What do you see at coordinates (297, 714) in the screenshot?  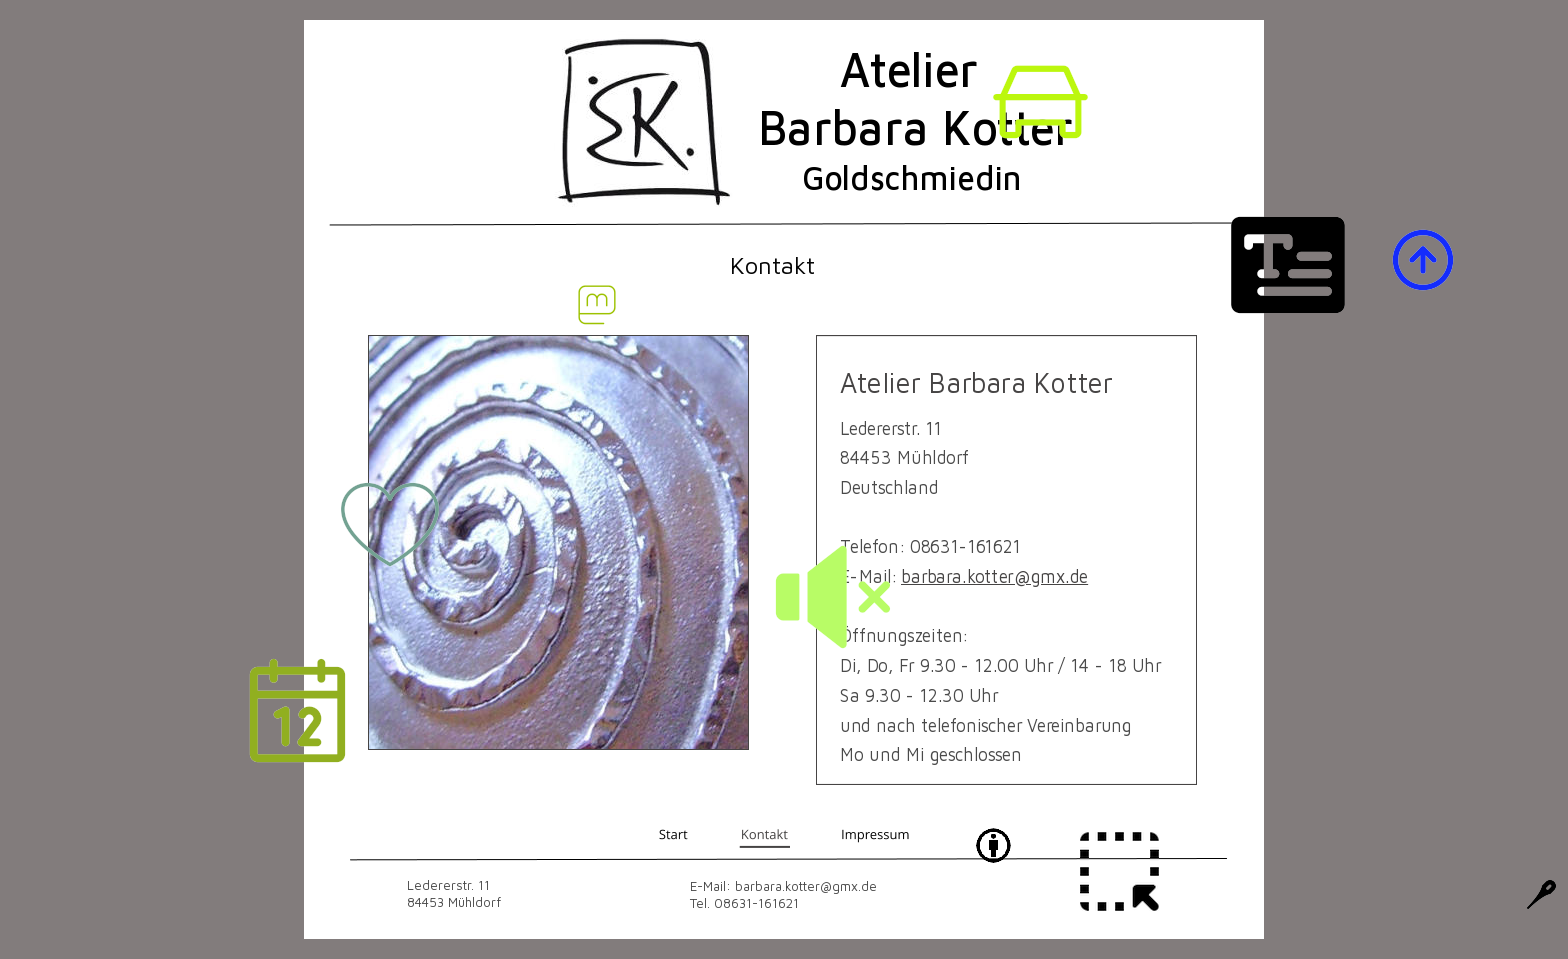 I see `view calendar or scheduled events` at bounding box center [297, 714].